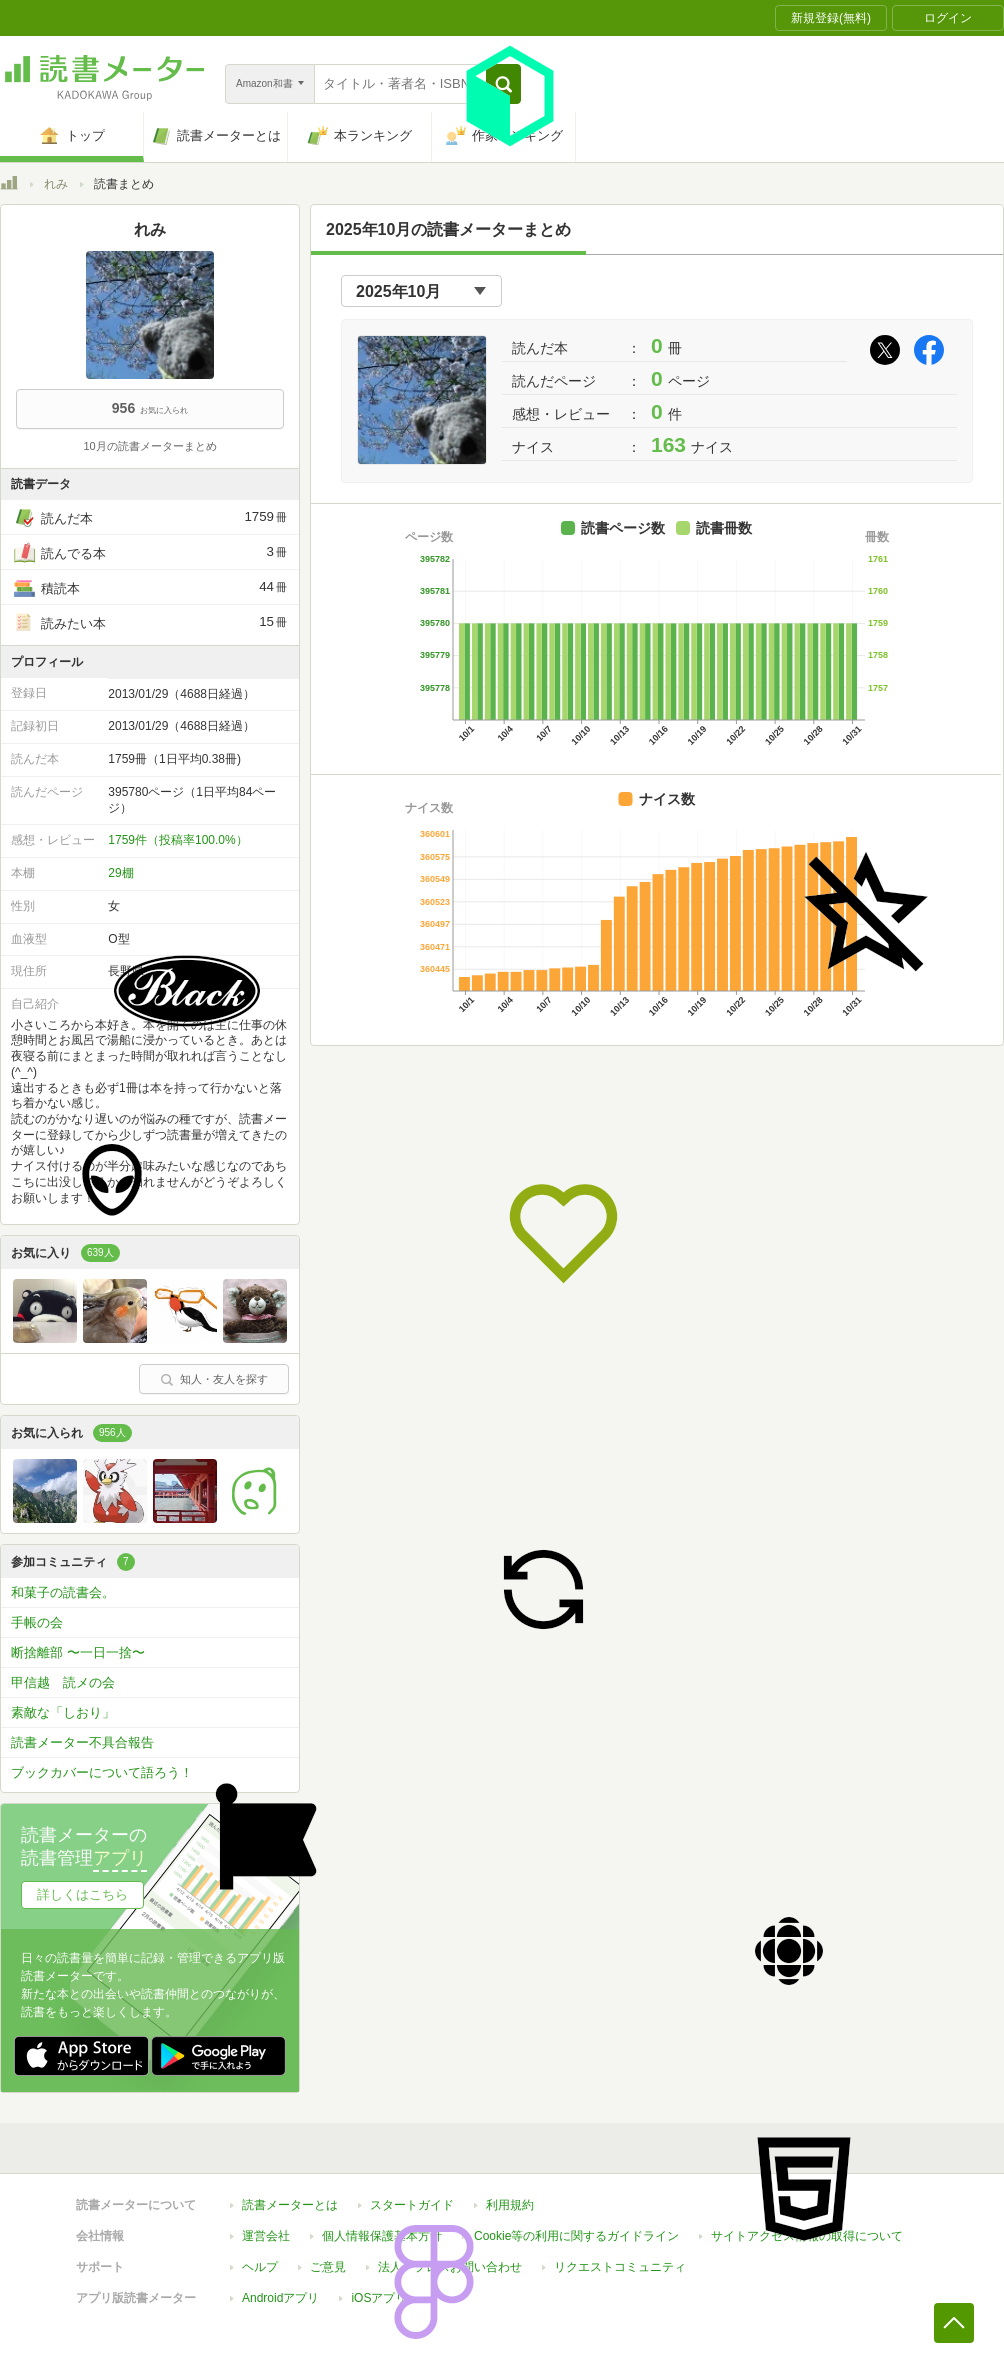 The height and width of the screenshot is (2373, 1004). Describe the element at coordinates (789, 1951) in the screenshot. I see `CBC (Canadian Broadcasting Corporation) logo` at that location.